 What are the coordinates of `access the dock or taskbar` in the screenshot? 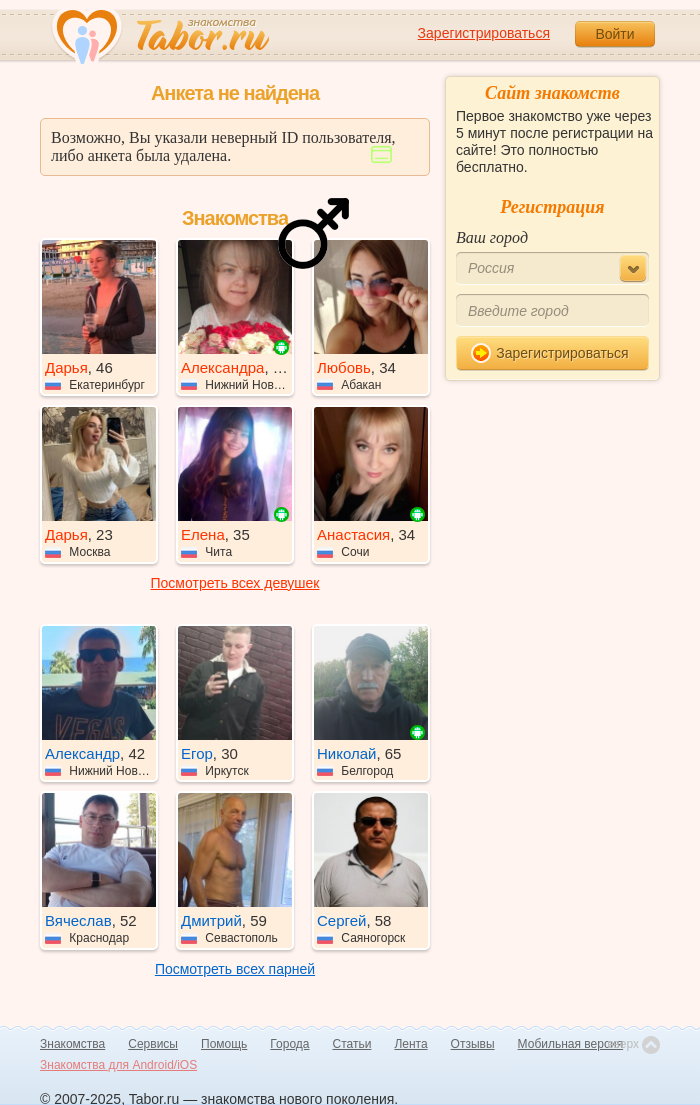 It's located at (381, 154).